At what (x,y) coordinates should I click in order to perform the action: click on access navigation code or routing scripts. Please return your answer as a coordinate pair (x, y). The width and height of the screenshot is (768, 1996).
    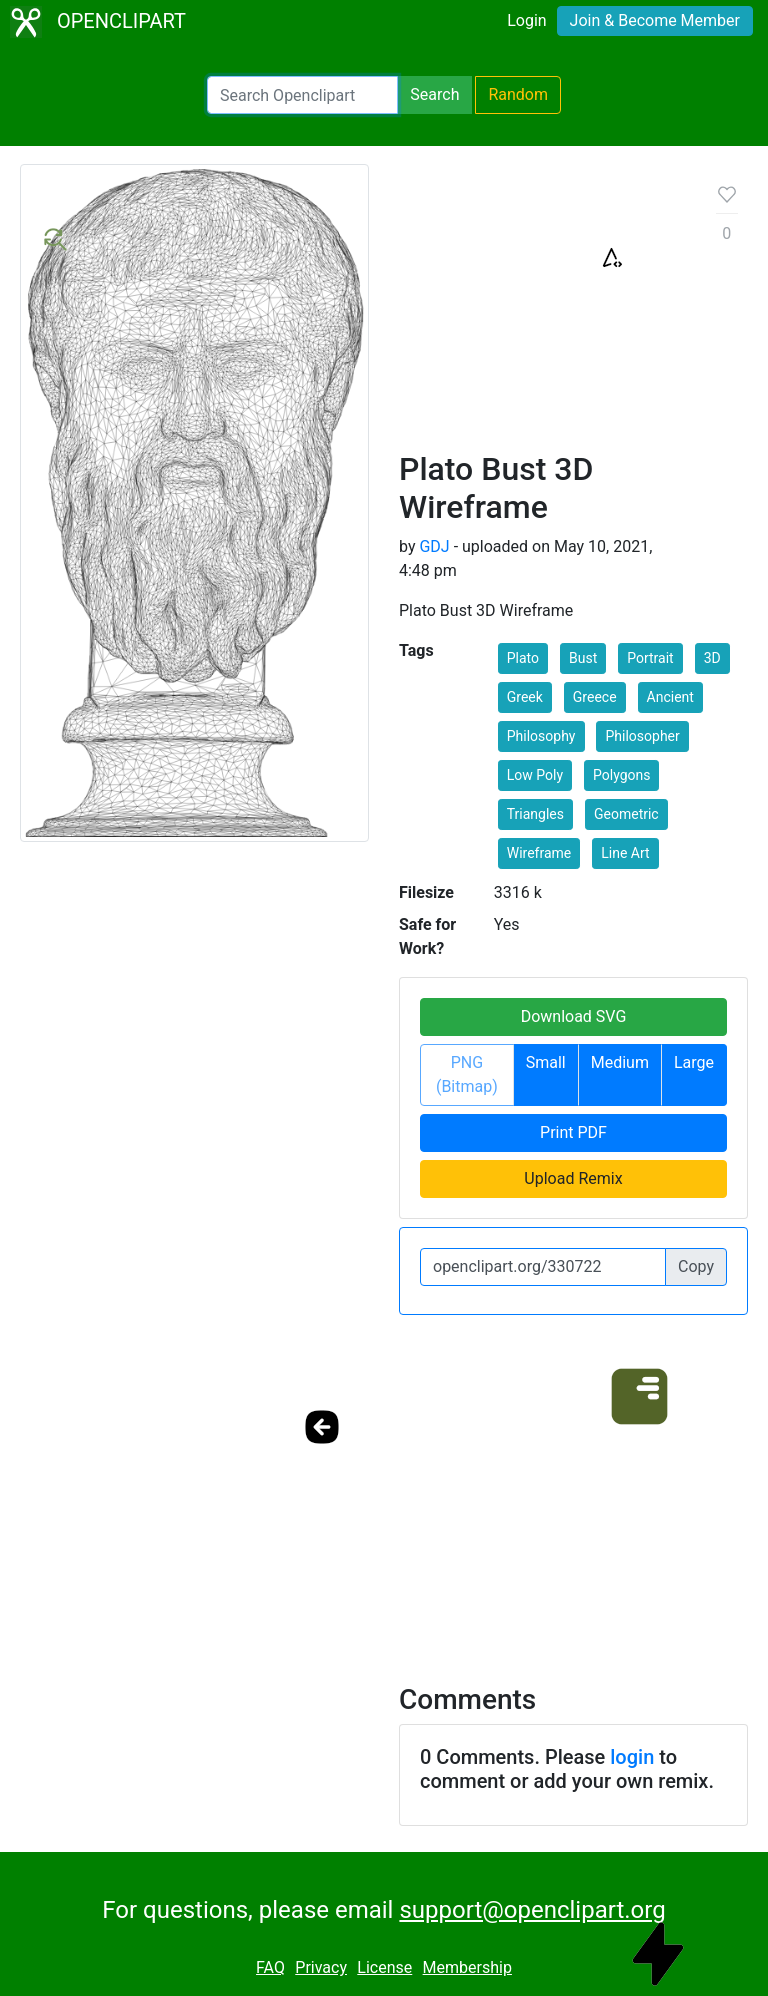
    Looking at the image, I should click on (611, 257).